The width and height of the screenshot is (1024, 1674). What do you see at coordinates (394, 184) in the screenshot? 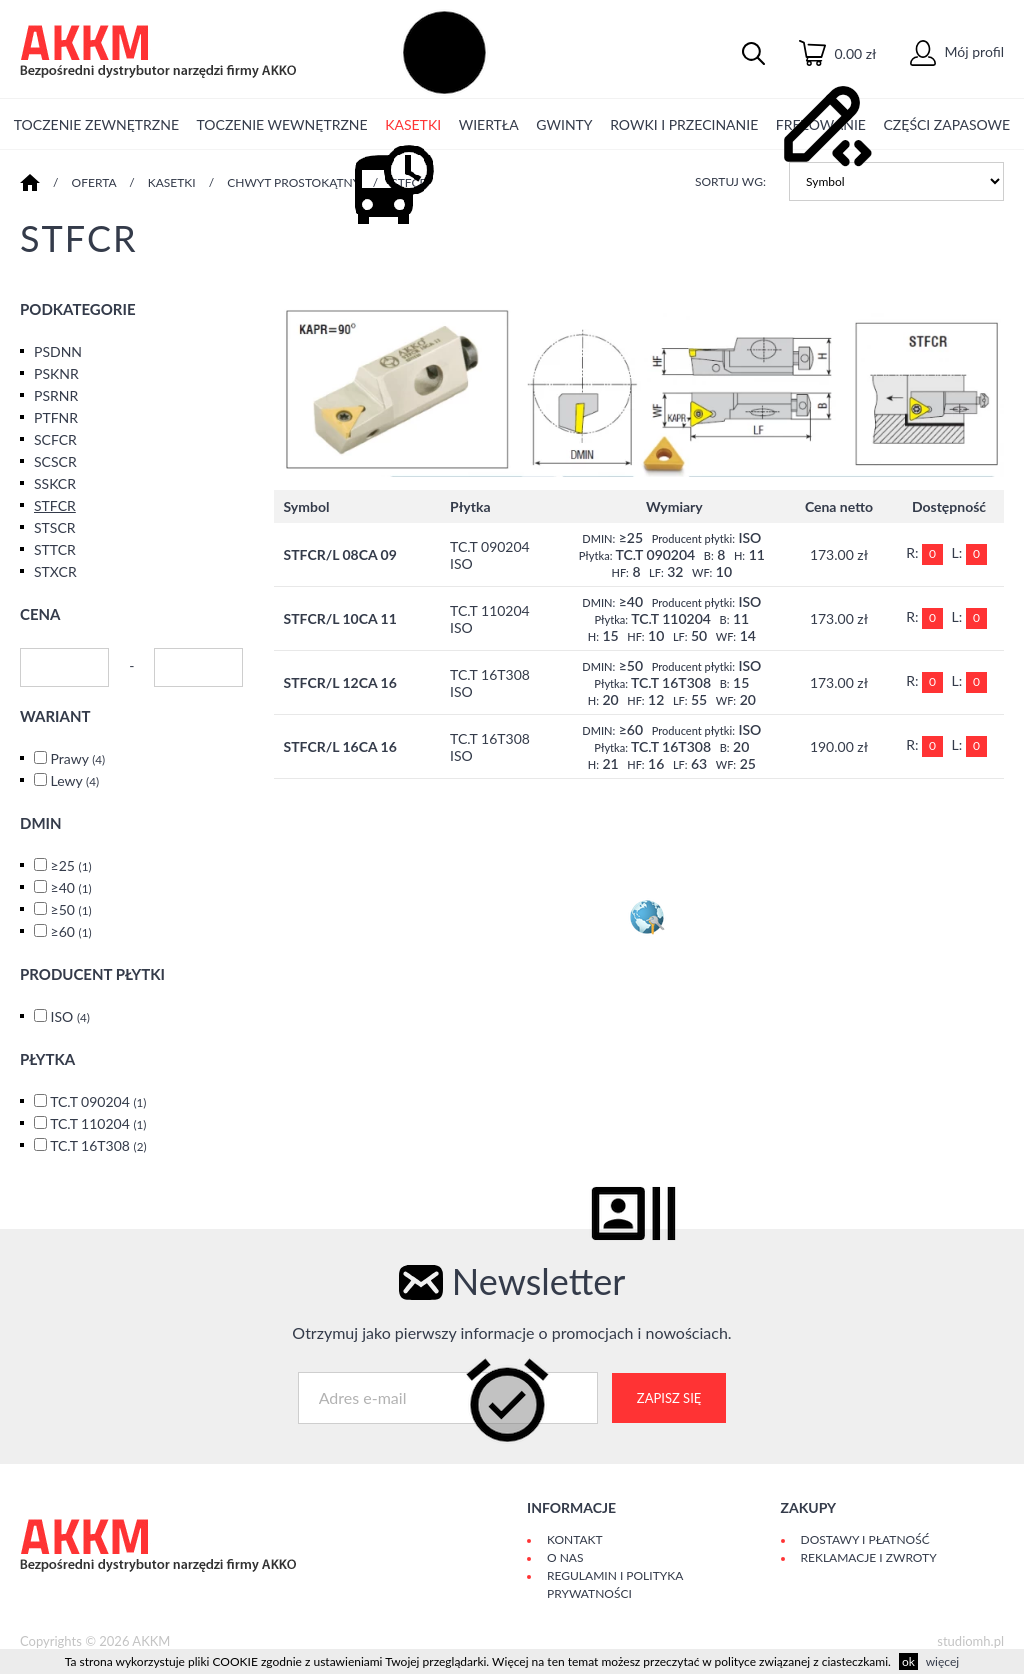
I see `view departure times for transit` at bounding box center [394, 184].